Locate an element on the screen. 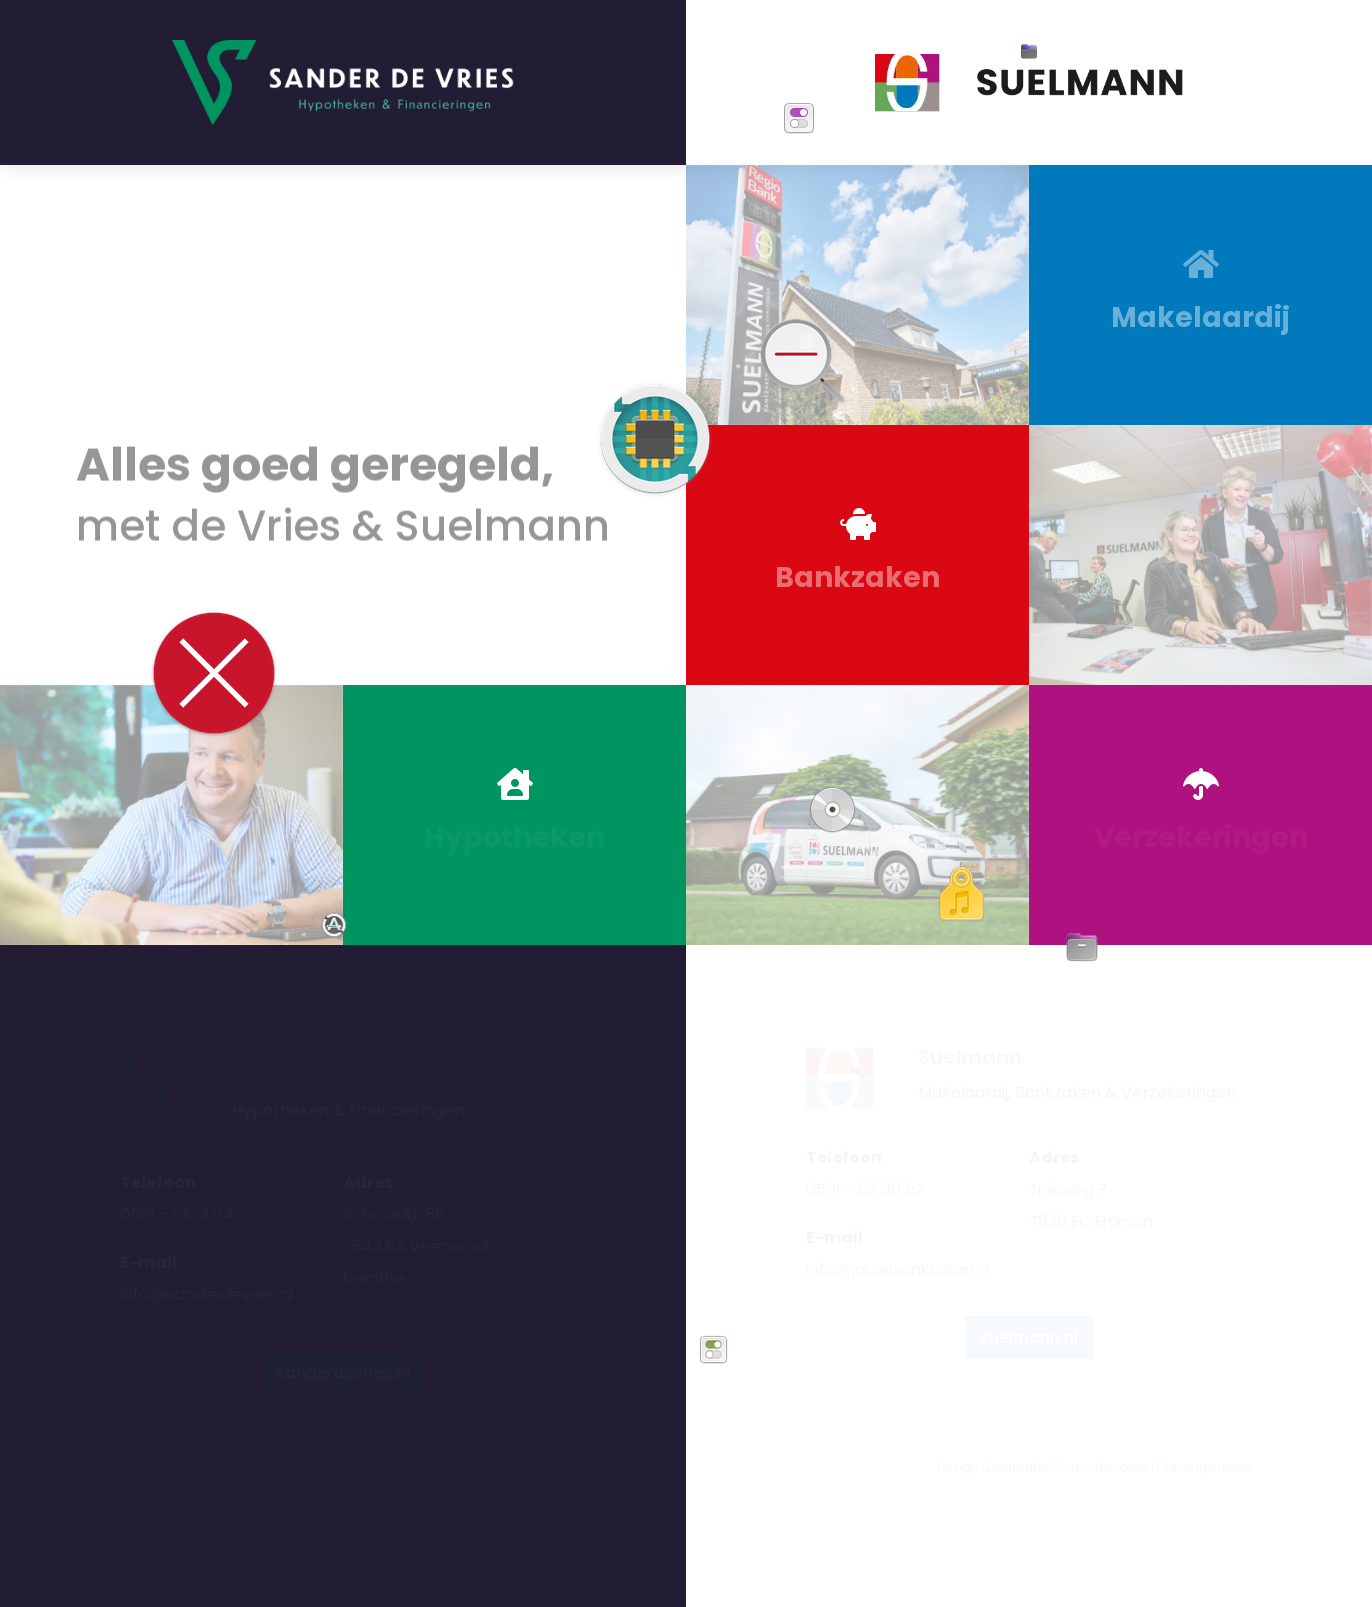 Image resolution: width=1372 pixels, height=1607 pixels. indicates a CD-R or writable disc drive is located at coordinates (832, 809).